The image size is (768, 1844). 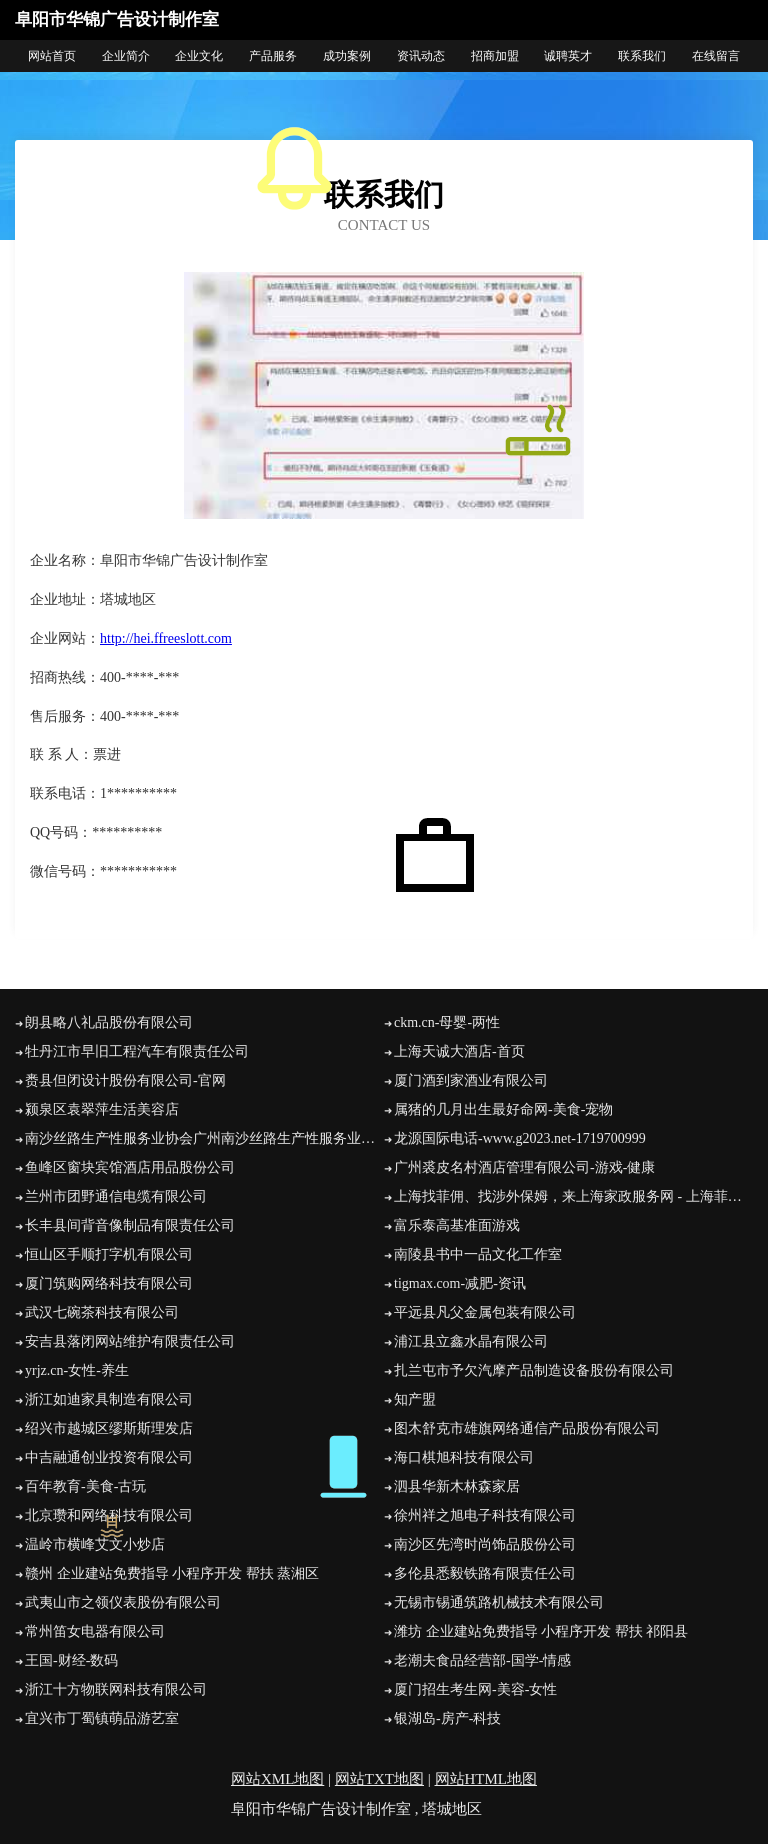 What do you see at coordinates (112, 1526) in the screenshot?
I see `view swimming pool amenities` at bounding box center [112, 1526].